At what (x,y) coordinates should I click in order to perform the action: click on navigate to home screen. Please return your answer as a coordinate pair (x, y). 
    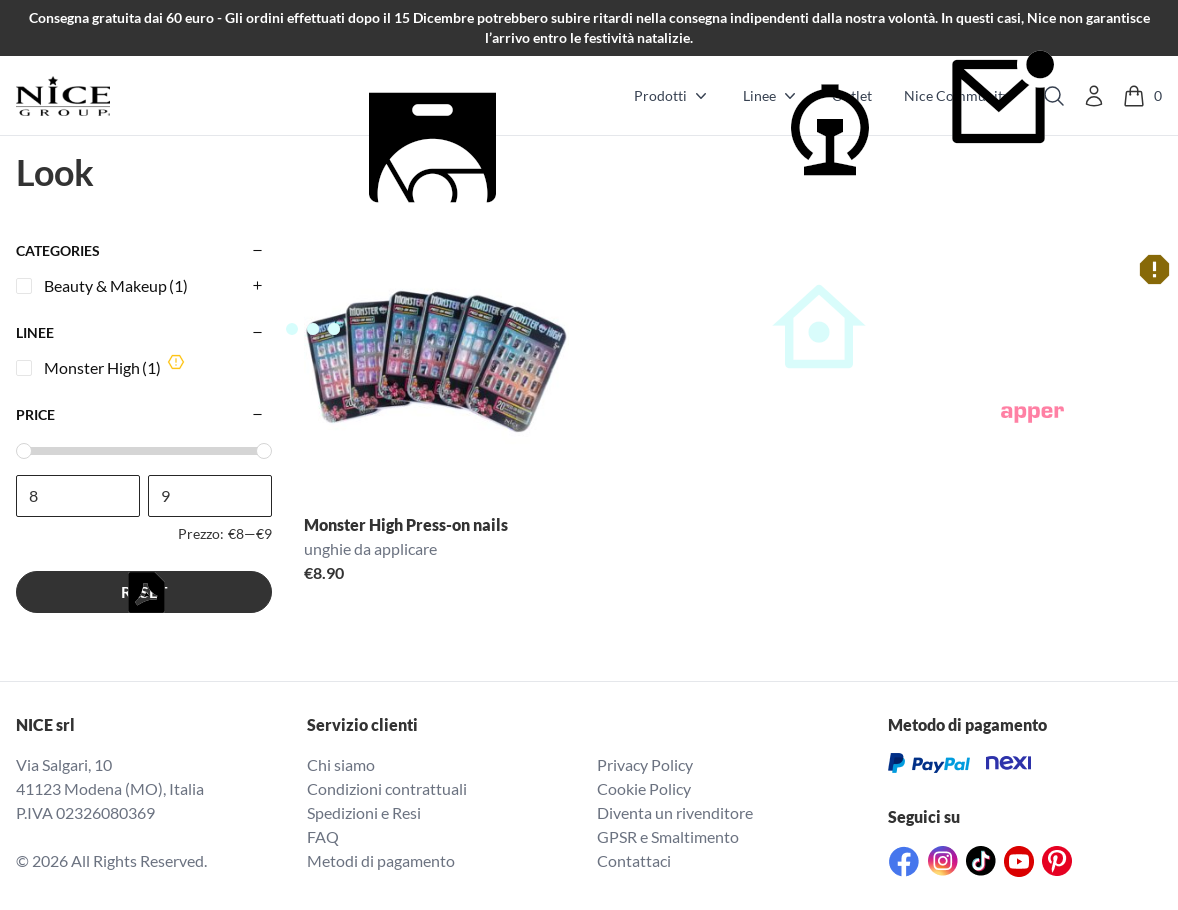
    Looking at the image, I should click on (819, 330).